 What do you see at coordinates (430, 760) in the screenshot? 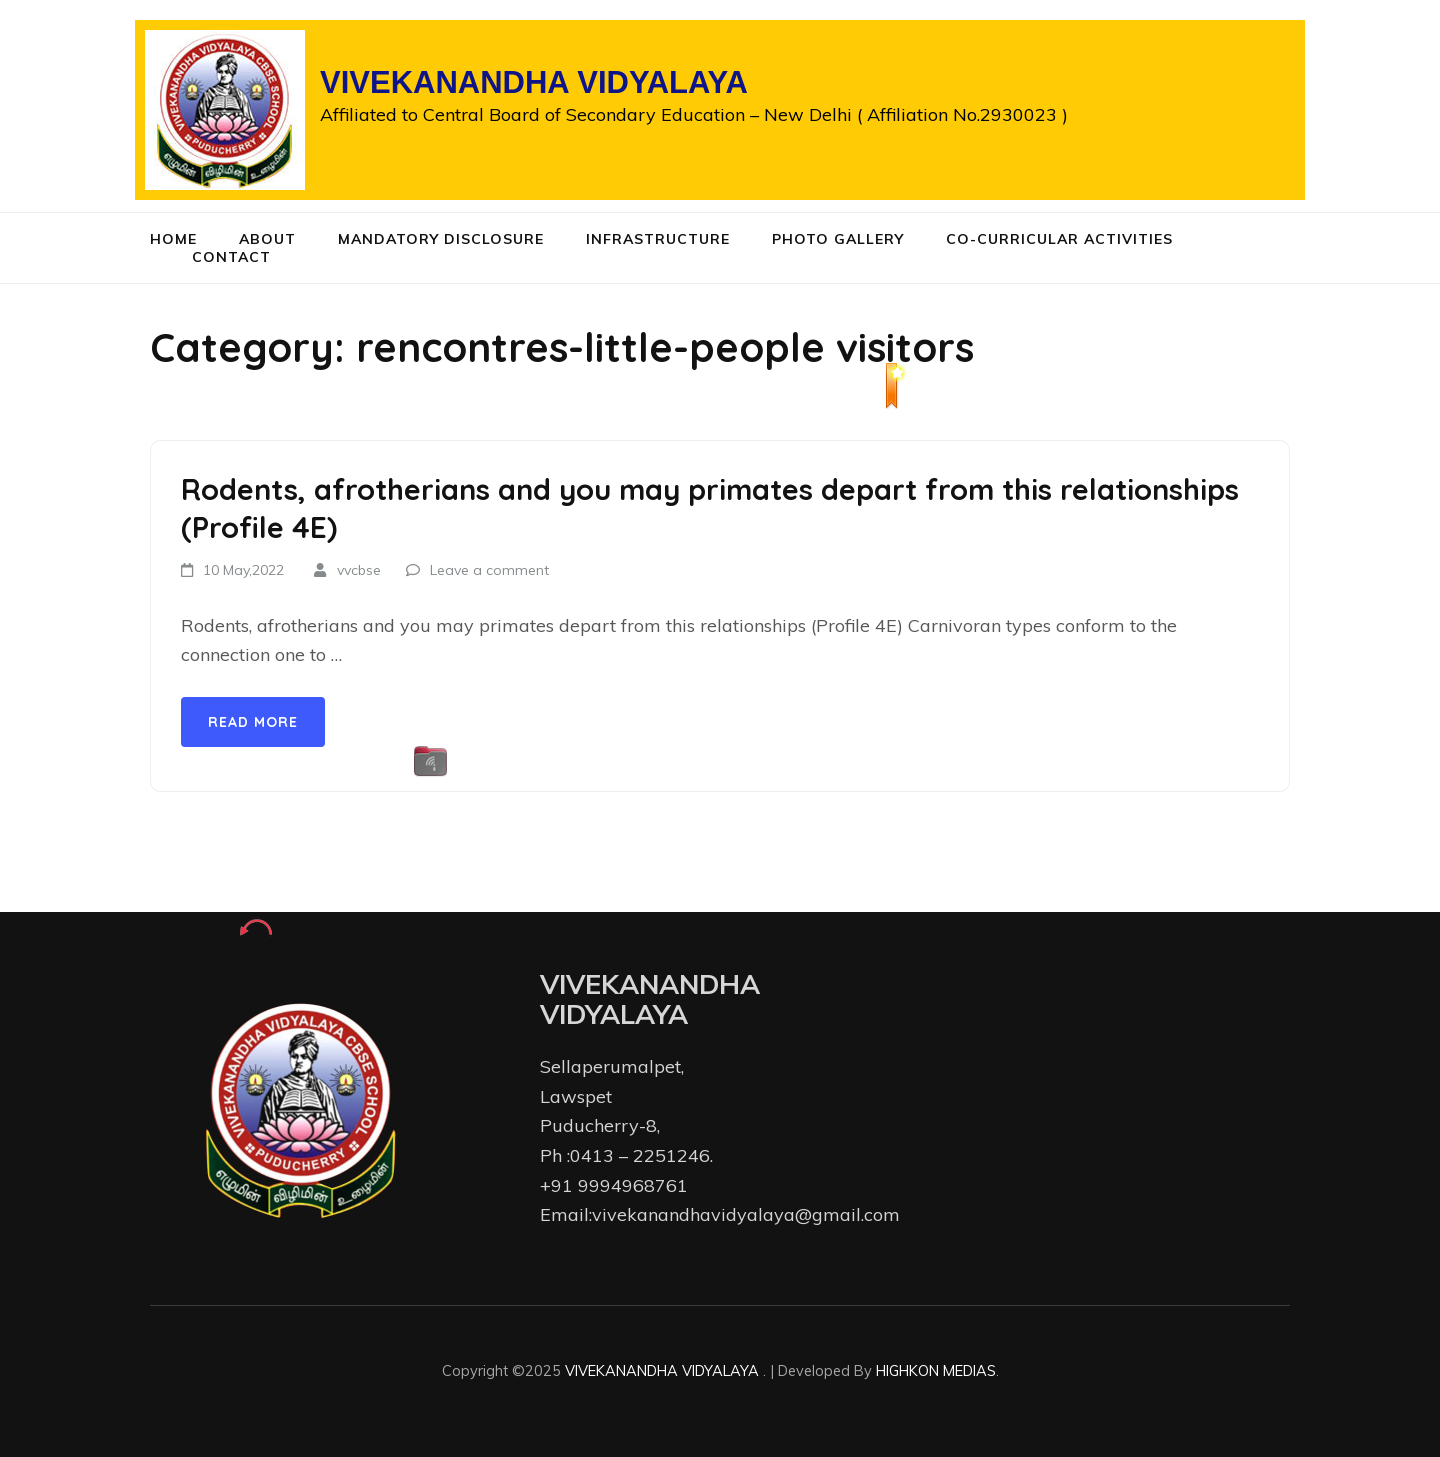
I see `folder synced with insync cloud service` at bounding box center [430, 760].